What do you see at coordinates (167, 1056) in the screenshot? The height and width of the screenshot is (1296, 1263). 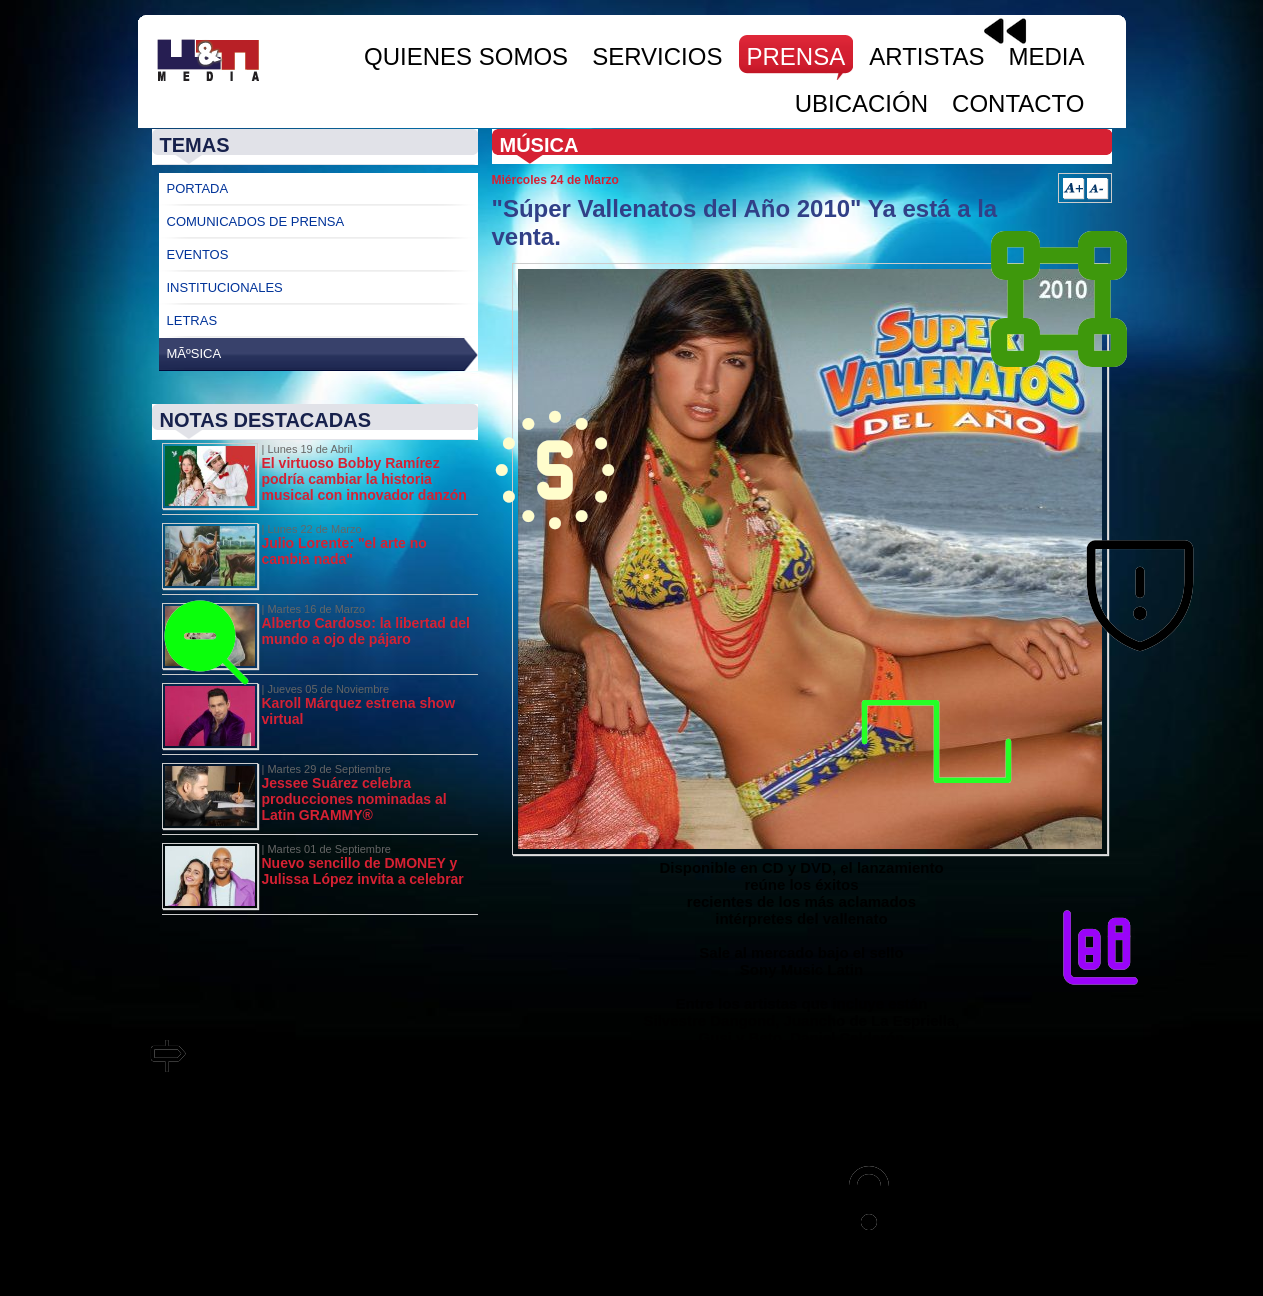 I see `navigate to directions or wayfinding` at bounding box center [167, 1056].